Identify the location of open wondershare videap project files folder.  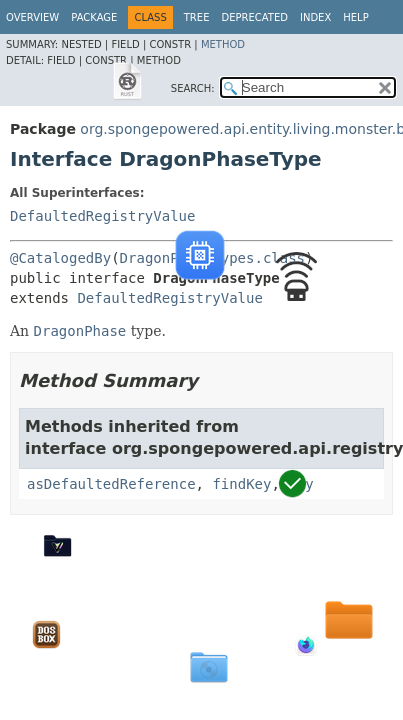
(57, 546).